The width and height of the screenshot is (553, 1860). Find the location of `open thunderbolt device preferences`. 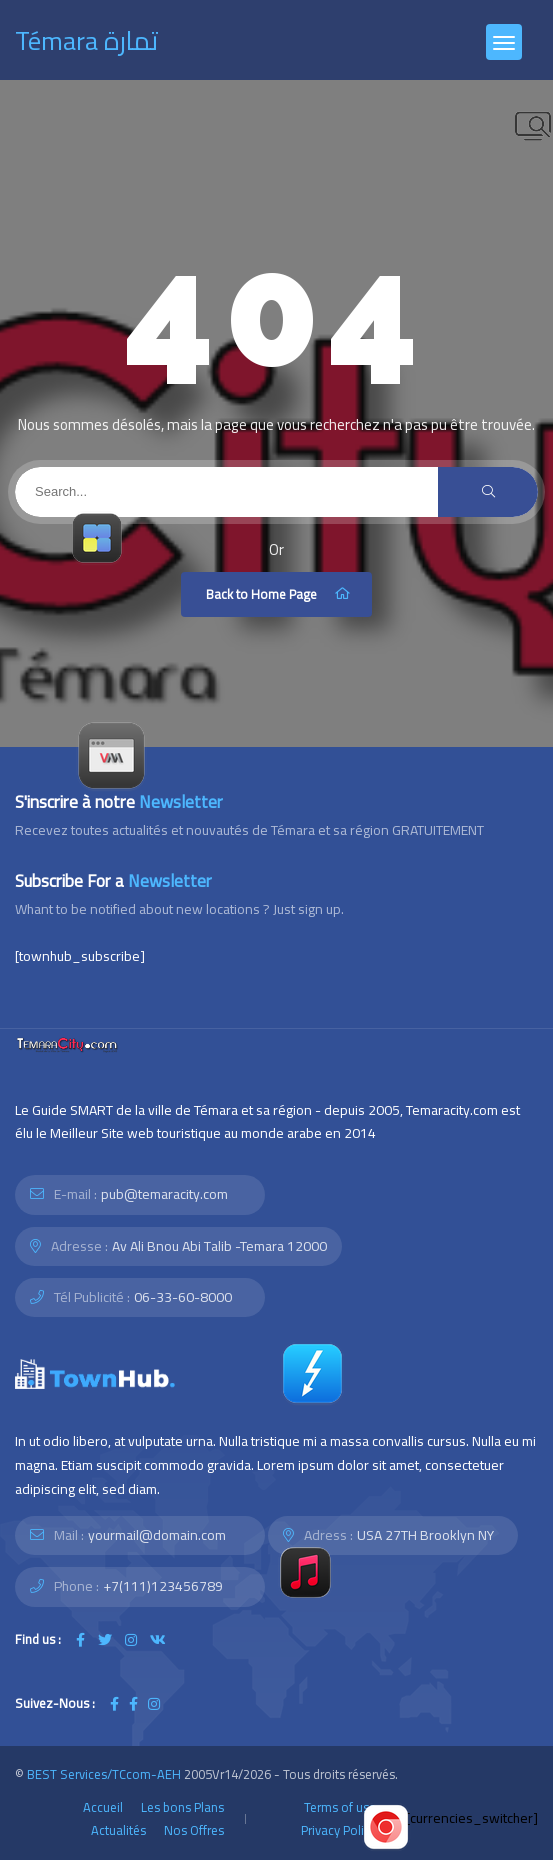

open thunderbolt device preferences is located at coordinates (312, 1373).